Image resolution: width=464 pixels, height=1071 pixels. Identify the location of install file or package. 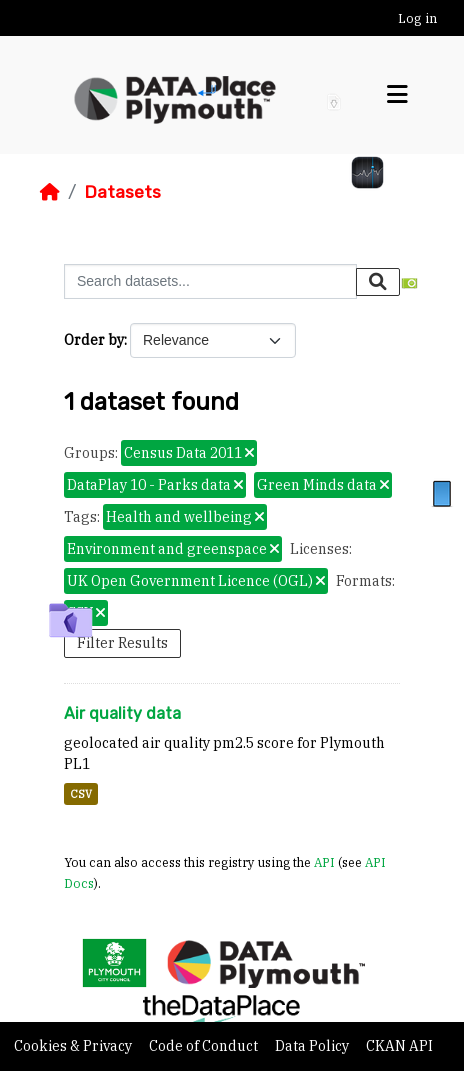
(334, 102).